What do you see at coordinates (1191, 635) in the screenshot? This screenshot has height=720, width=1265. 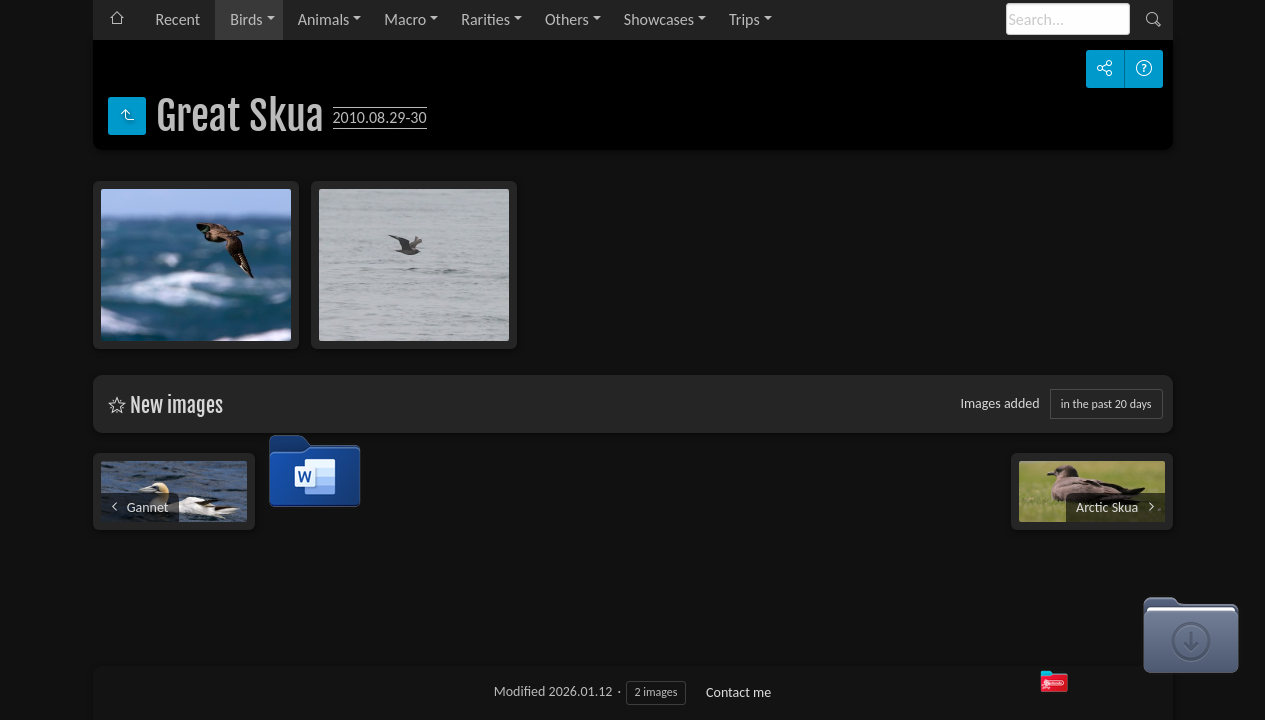 I see `access your downloads folder` at bounding box center [1191, 635].